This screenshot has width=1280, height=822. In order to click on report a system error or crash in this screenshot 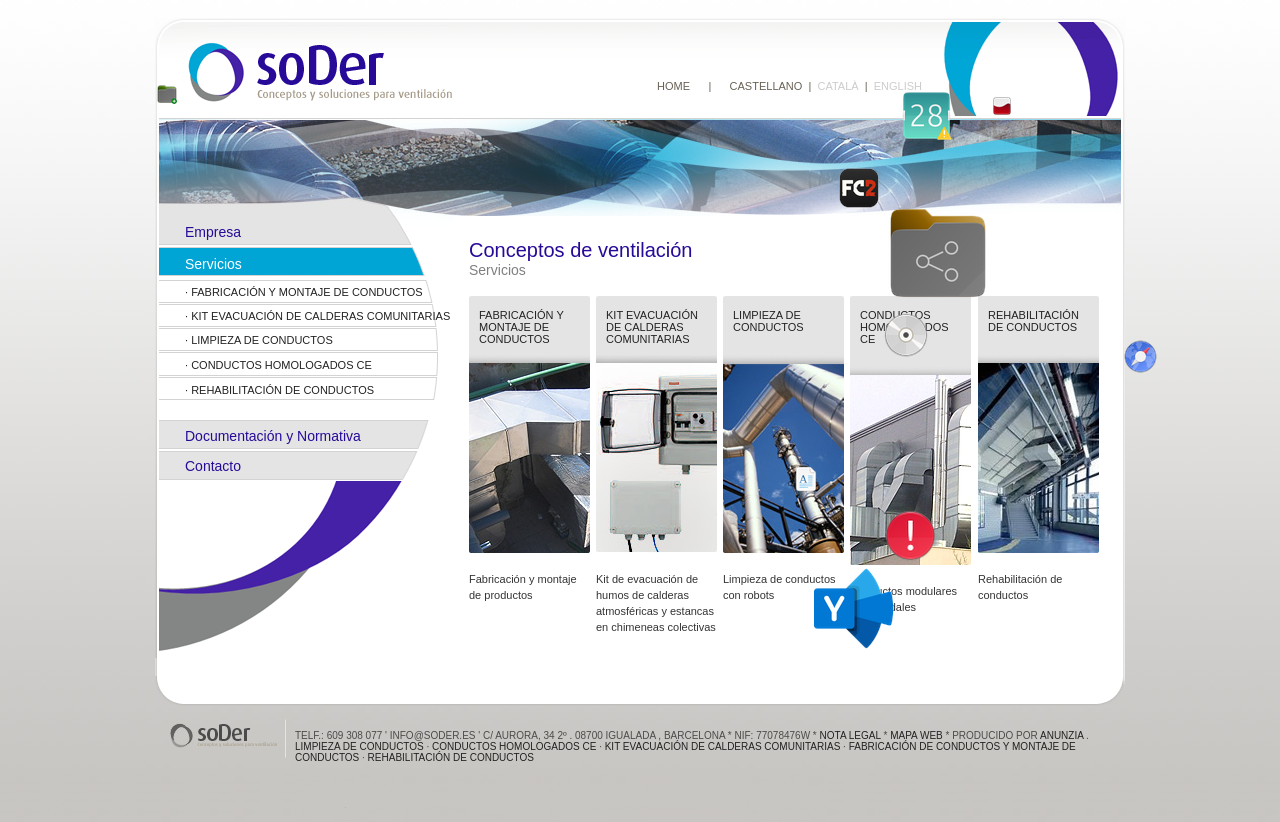, I will do `click(910, 535)`.